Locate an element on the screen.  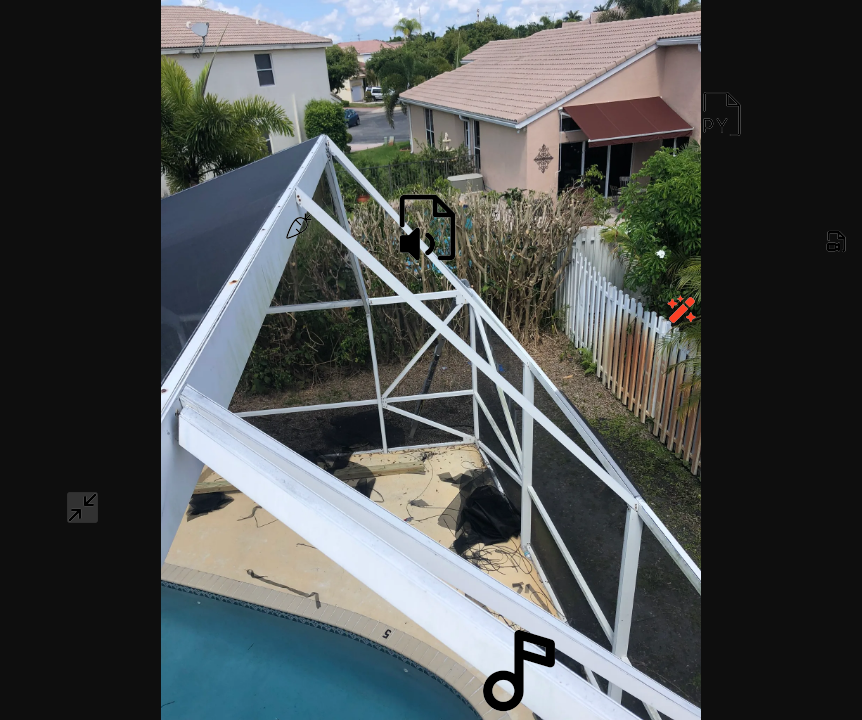
browse vegetable or produce category is located at coordinates (298, 226).